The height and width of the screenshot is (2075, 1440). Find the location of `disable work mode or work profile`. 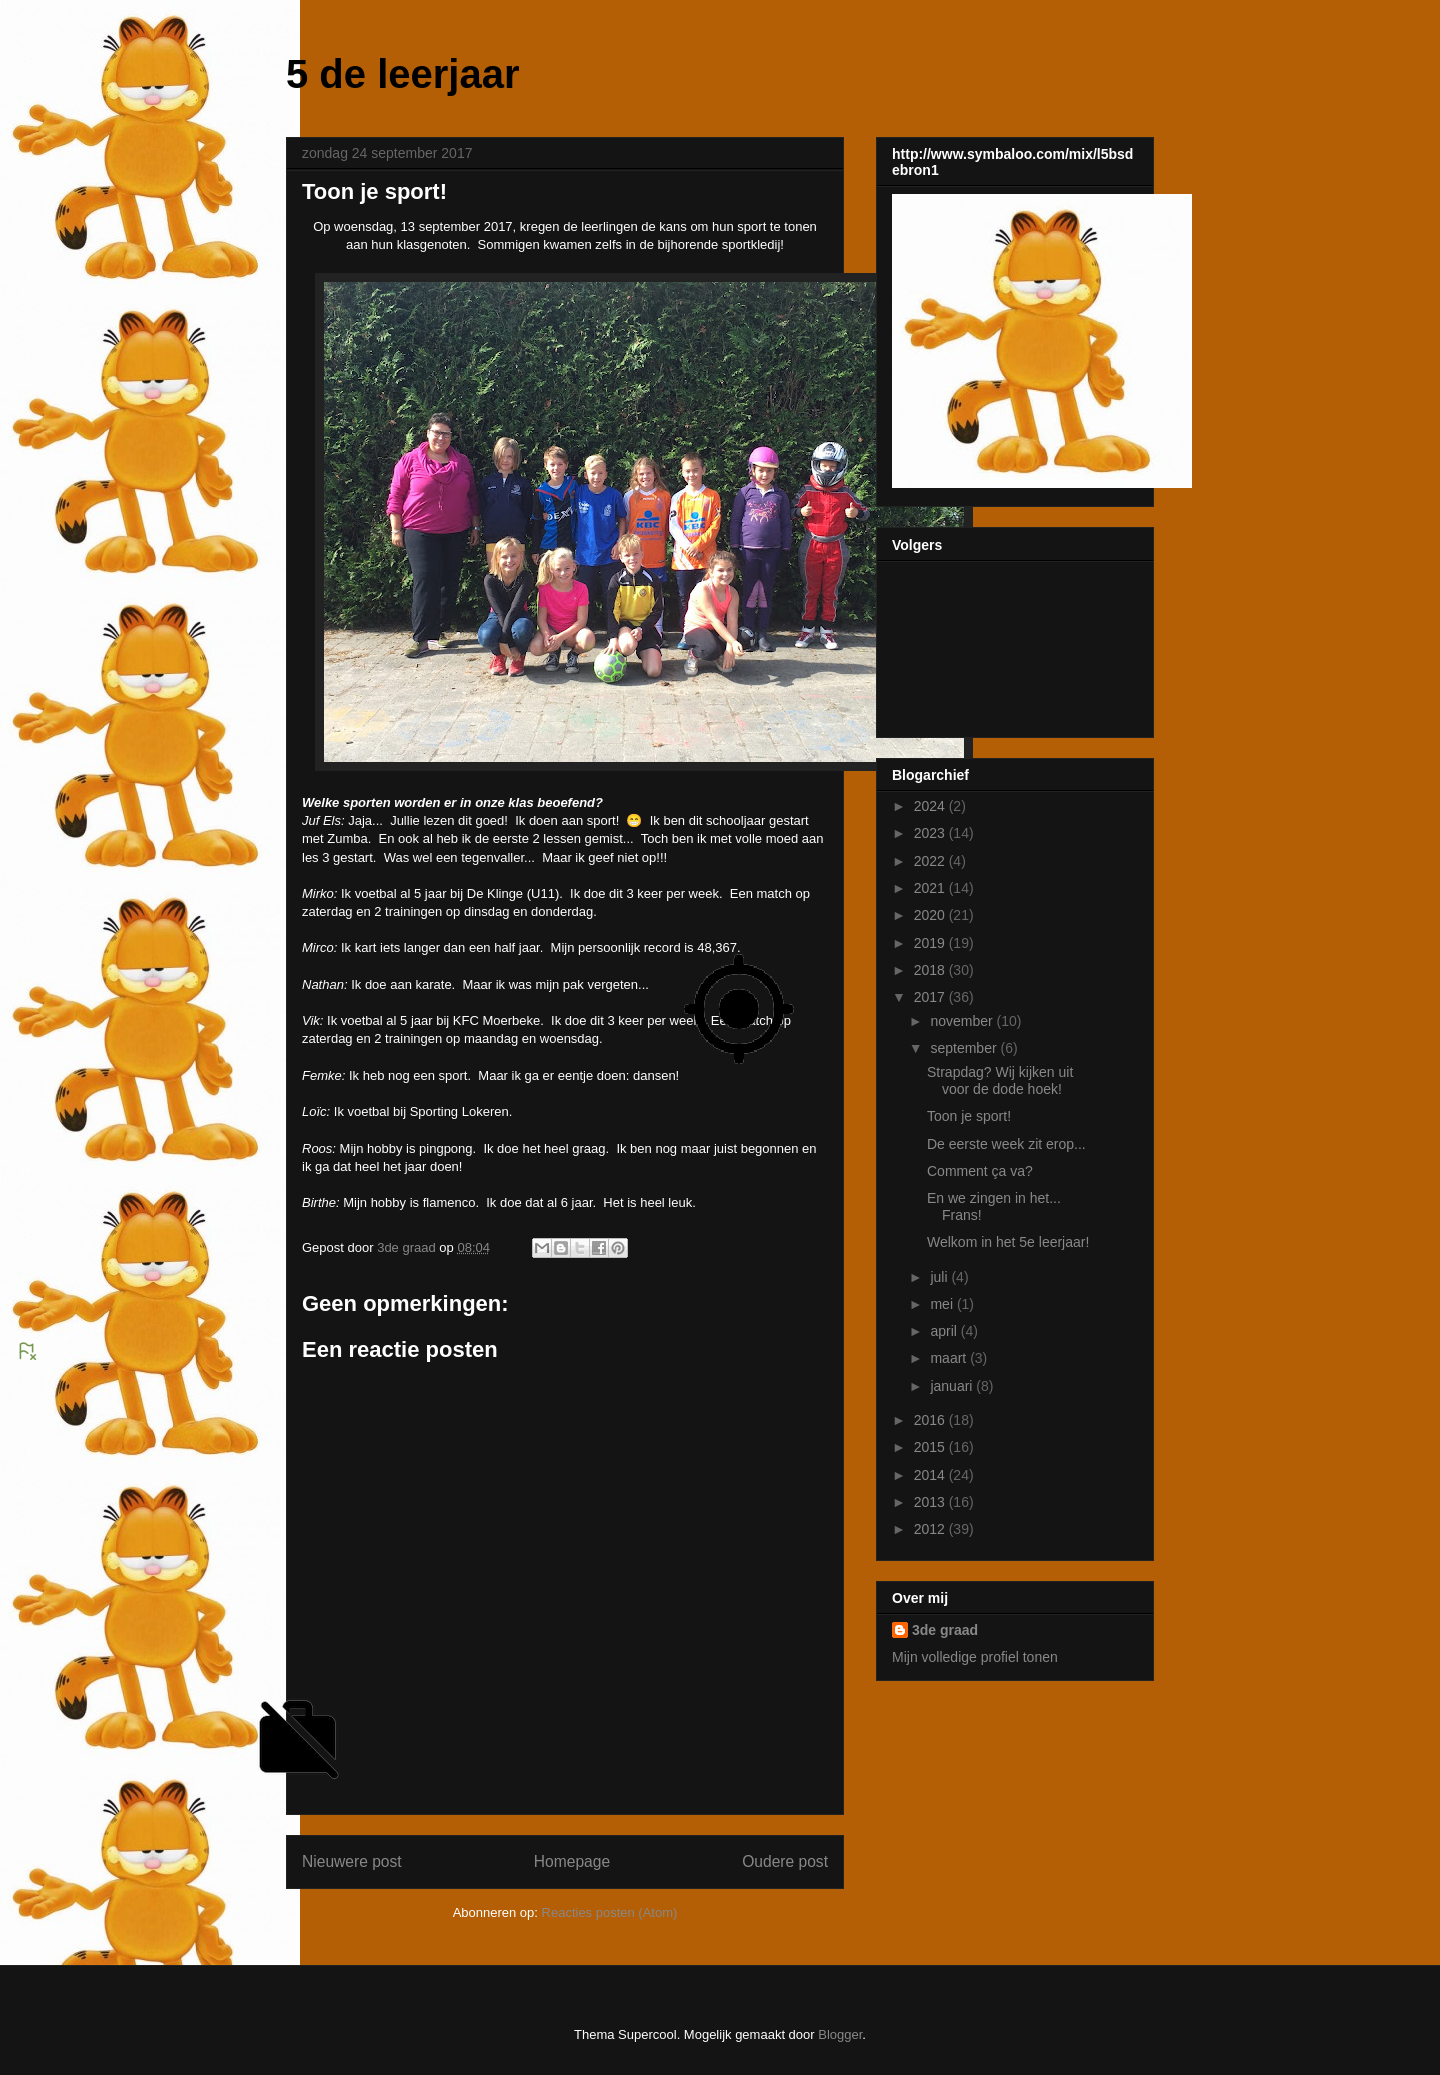

disable work mode or work profile is located at coordinates (297, 1738).